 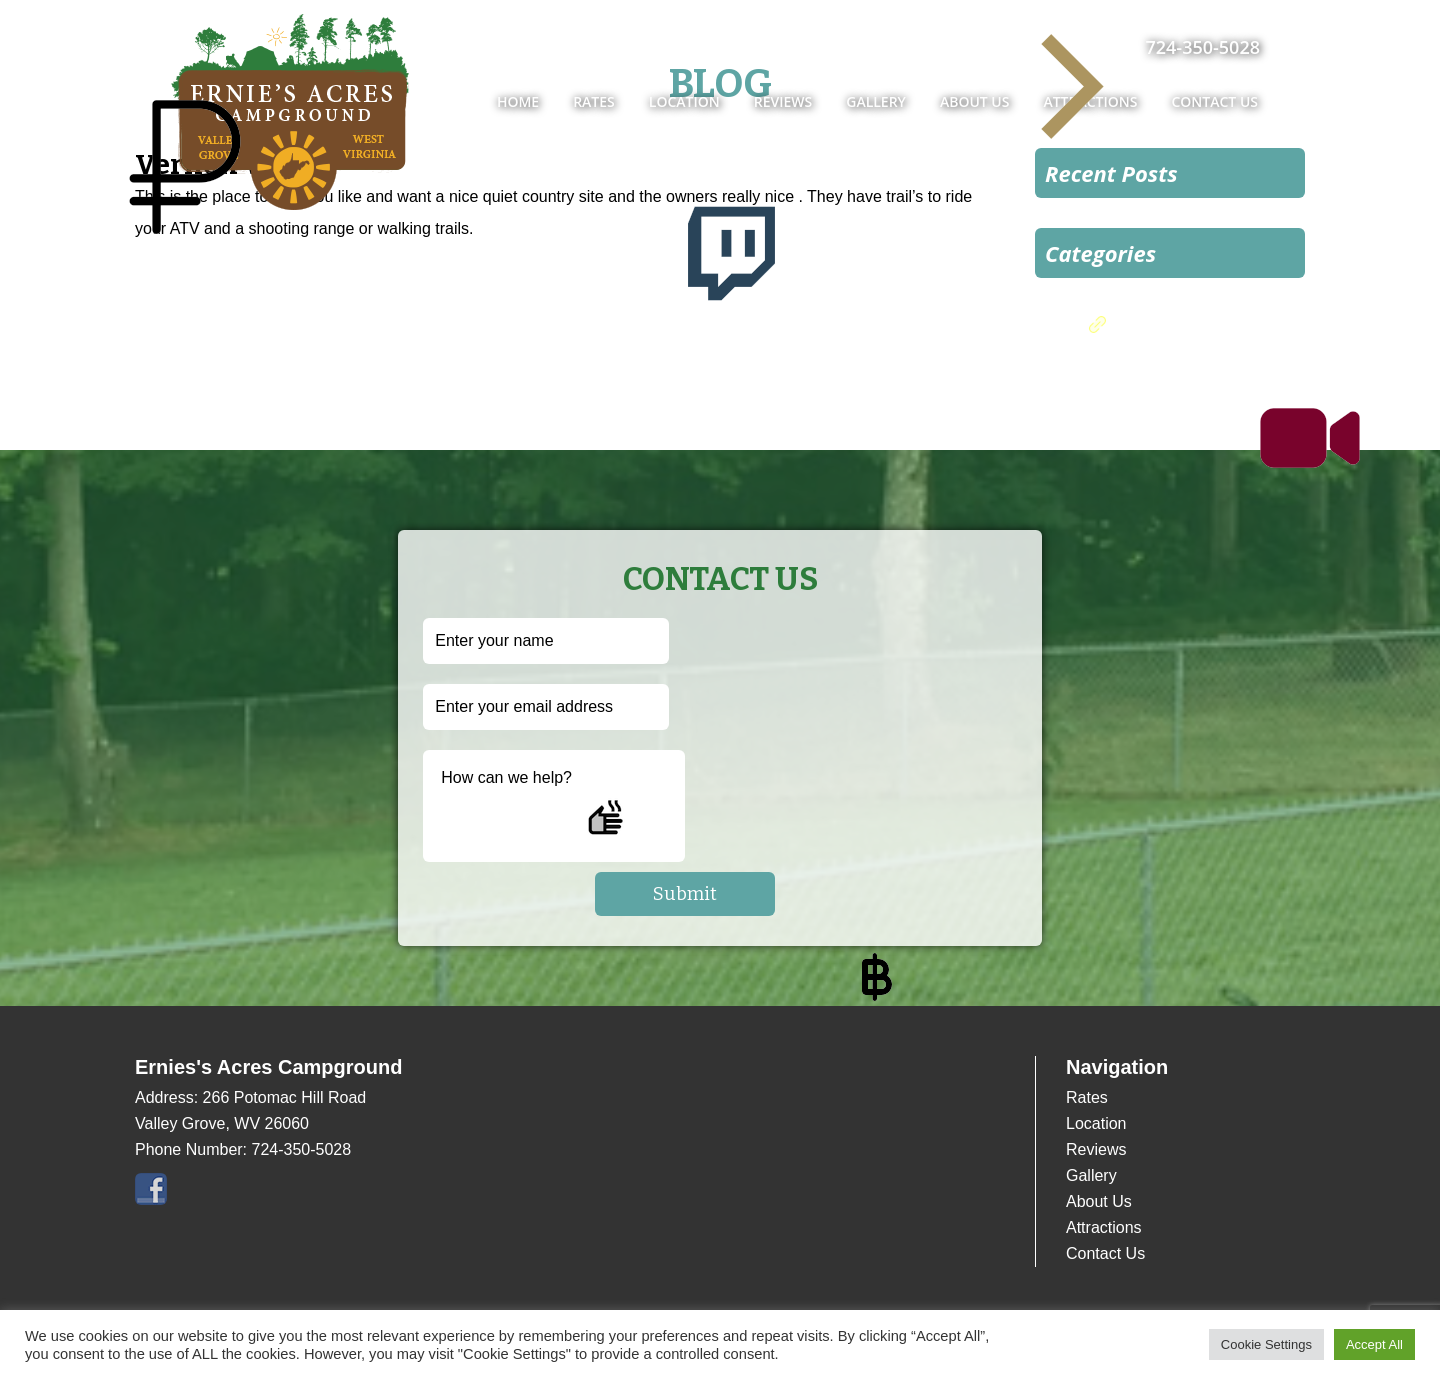 I want to click on view price in russian rubles, so click(x=185, y=167).